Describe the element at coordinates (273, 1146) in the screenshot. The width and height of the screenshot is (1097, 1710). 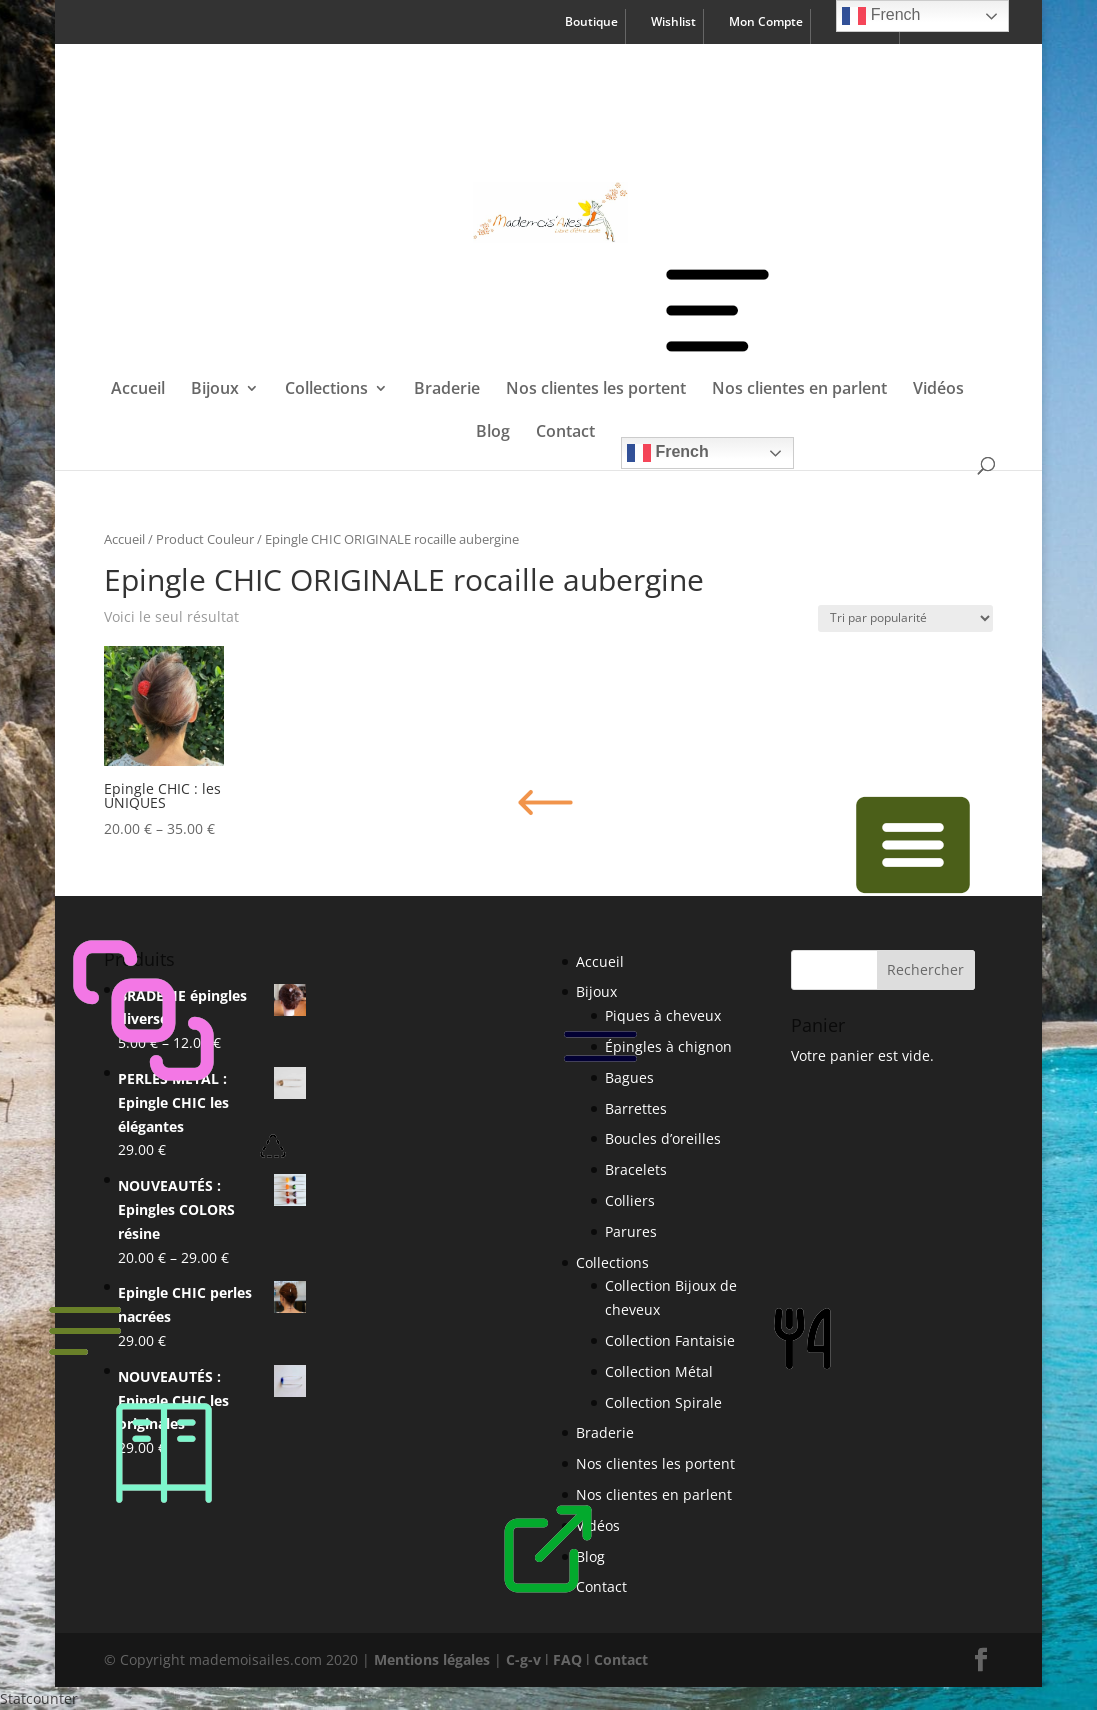
I see `indicates an incomplete or in-progress shape` at that location.